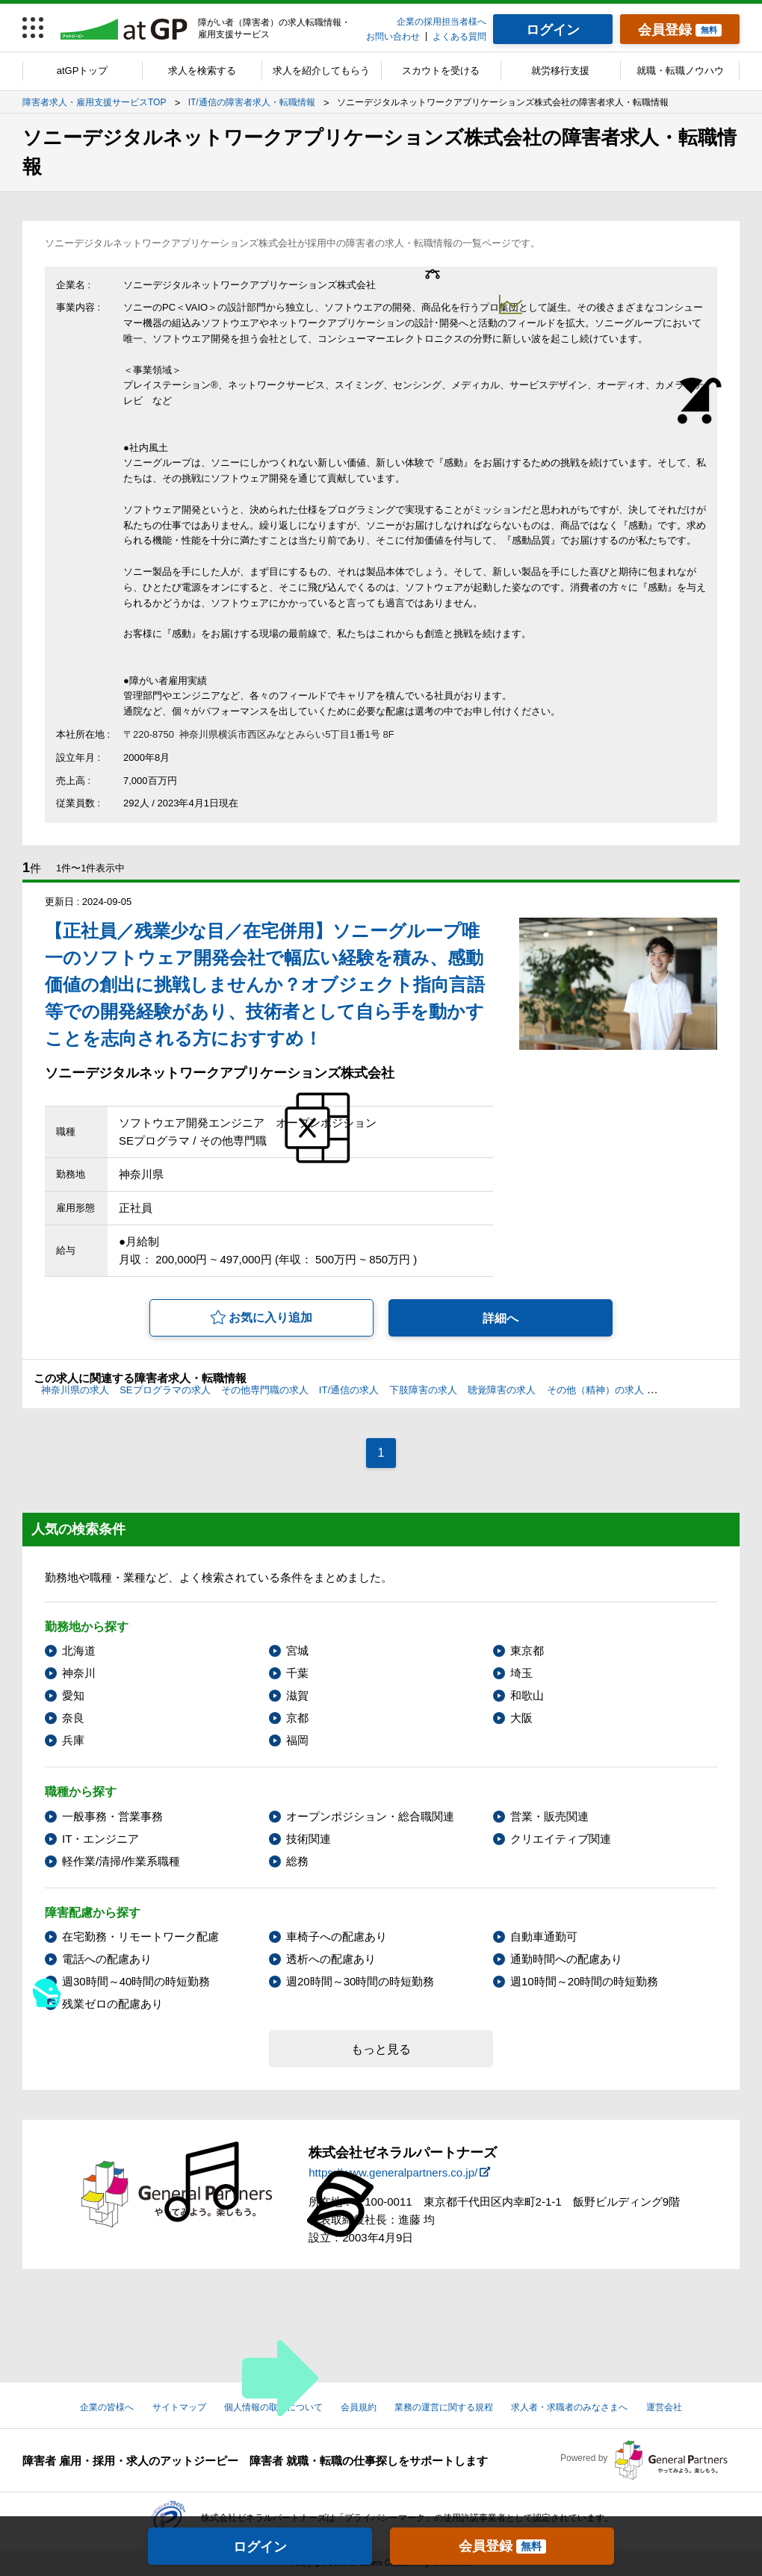 This screenshot has width=762, height=2576. What do you see at coordinates (340, 2203) in the screenshot?
I see `link to SolidJS framework documentation` at bounding box center [340, 2203].